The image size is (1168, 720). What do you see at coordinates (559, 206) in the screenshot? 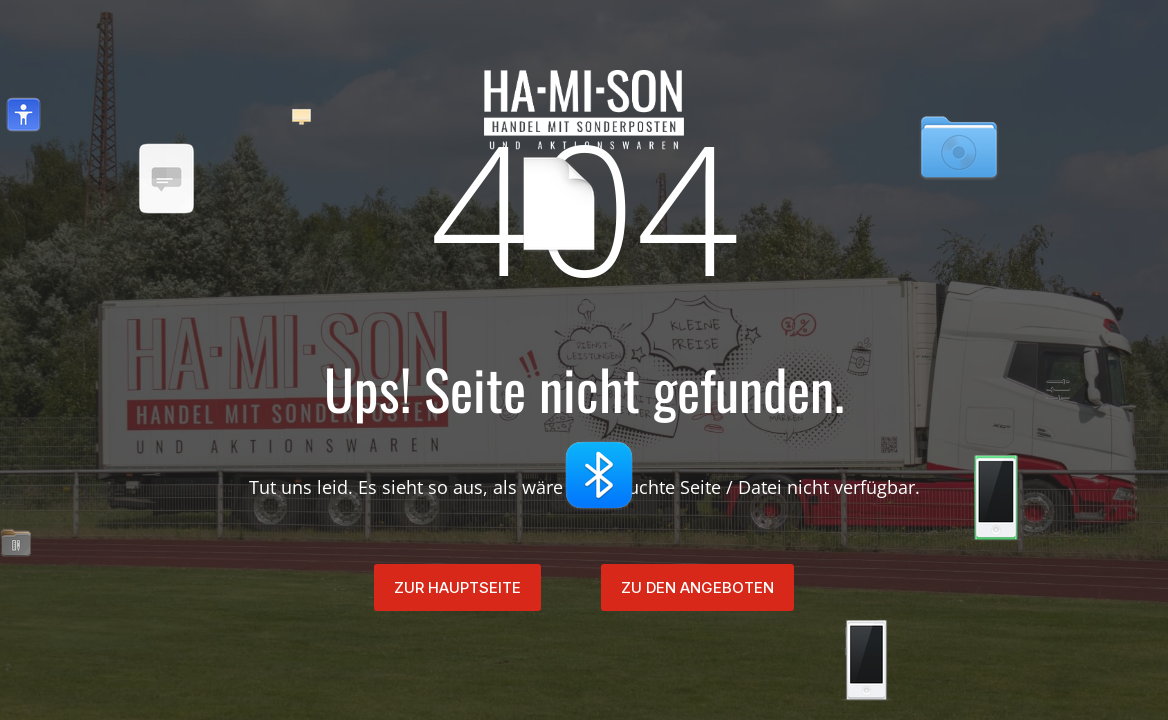
I see `a generic file or document` at bounding box center [559, 206].